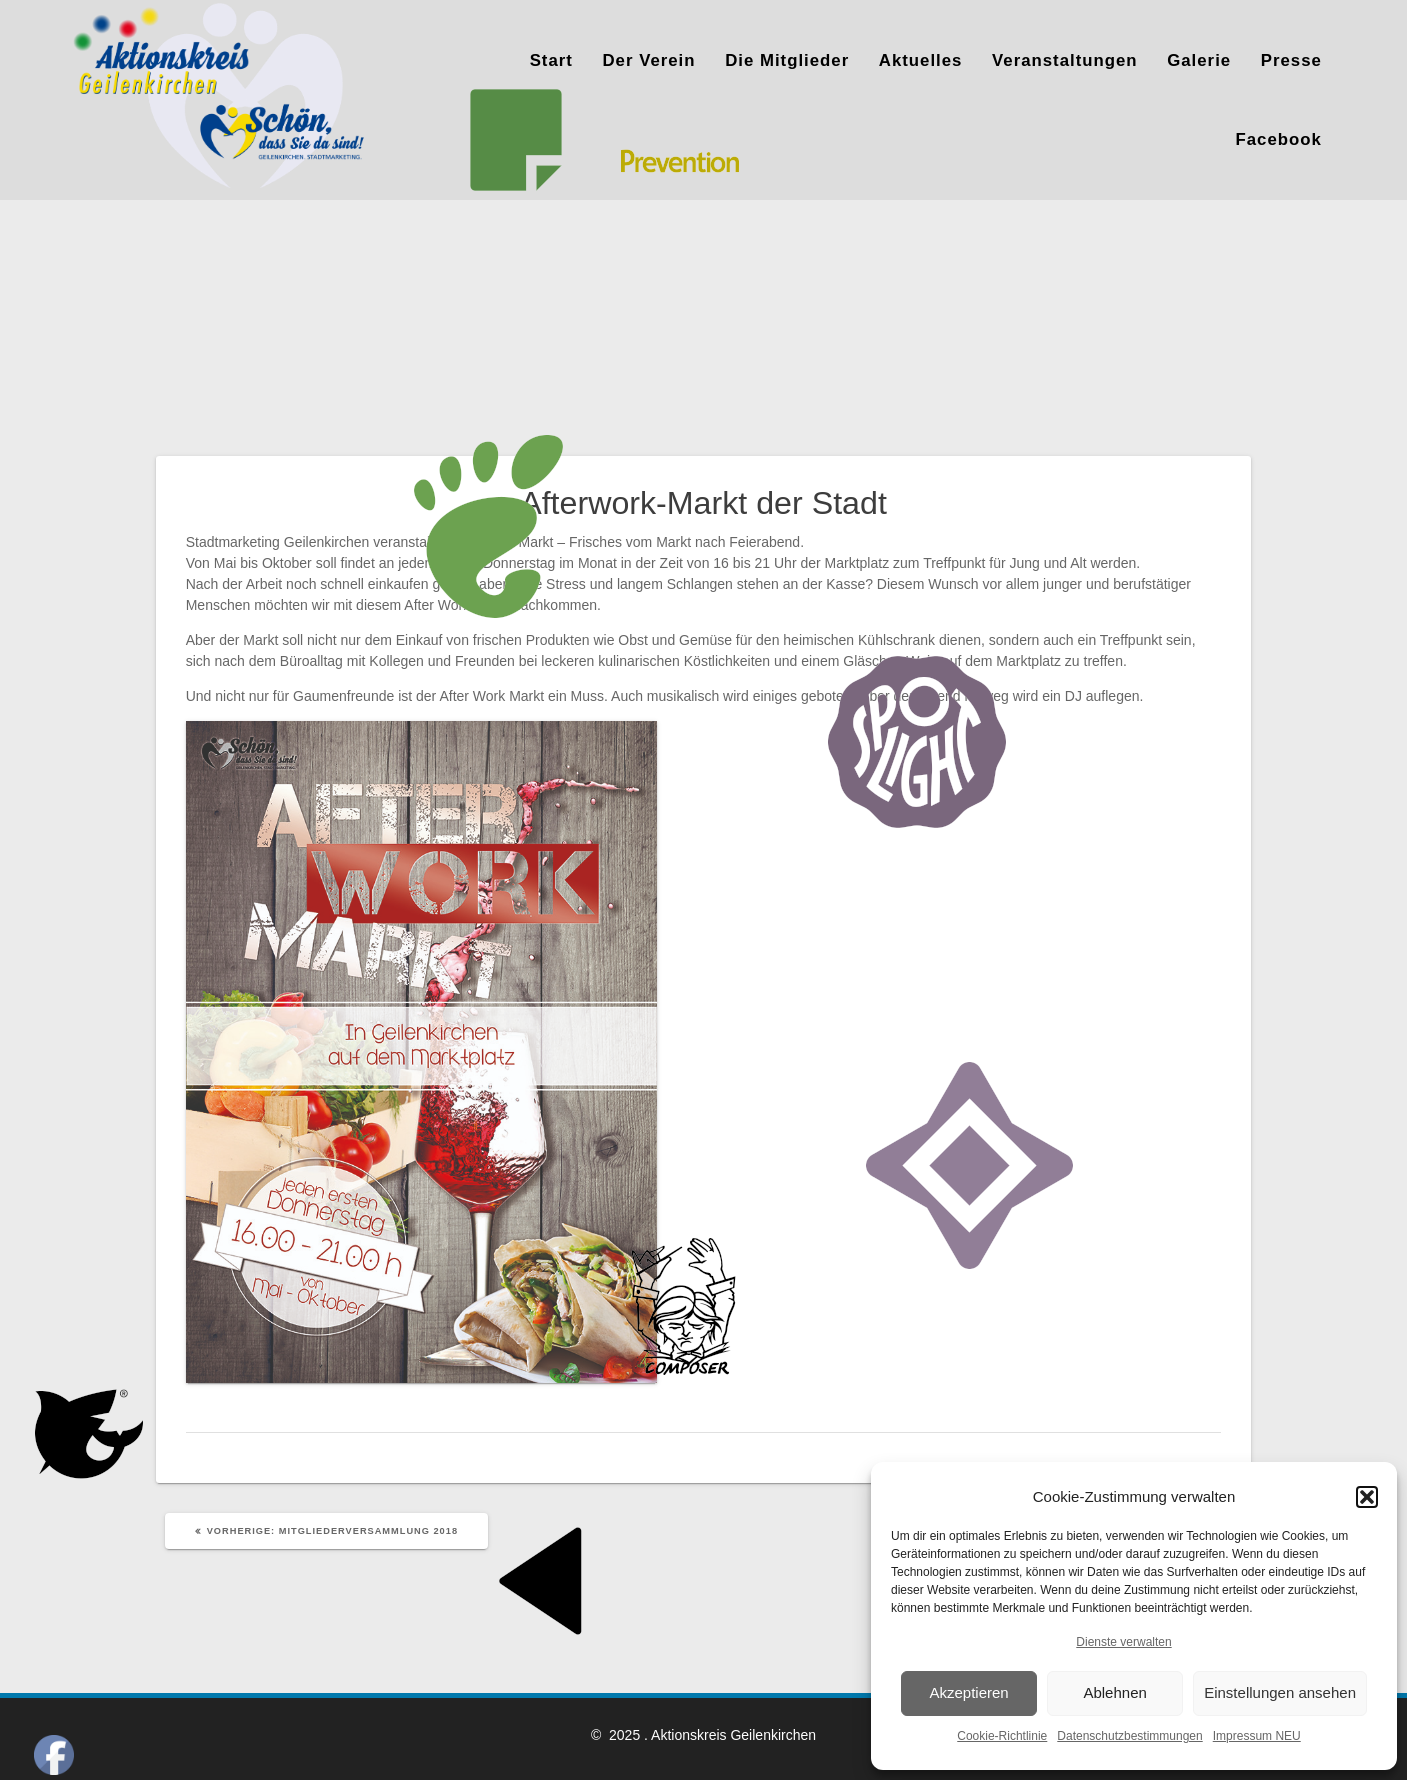  What do you see at coordinates (680, 161) in the screenshot?
I see `prevention magazine brand logo` at bounding box center [680, 161].